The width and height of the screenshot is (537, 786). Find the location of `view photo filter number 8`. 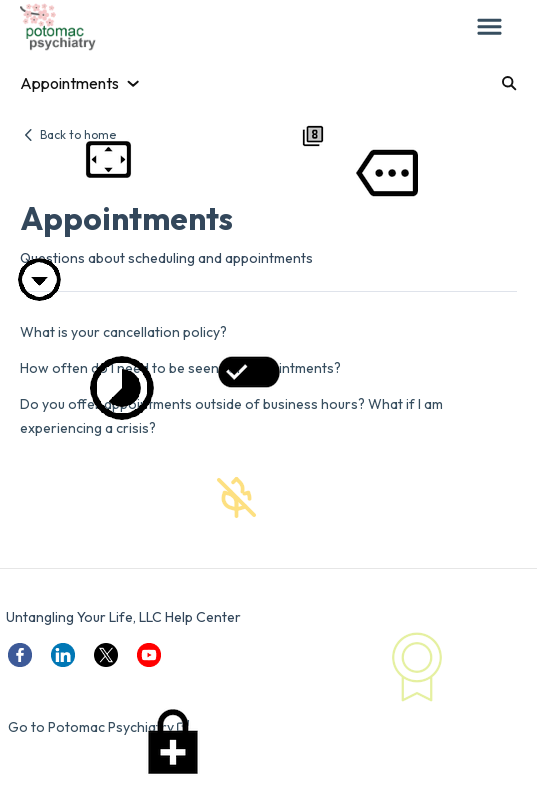

view photo filter number 8 is located at coordinates (313, 136).